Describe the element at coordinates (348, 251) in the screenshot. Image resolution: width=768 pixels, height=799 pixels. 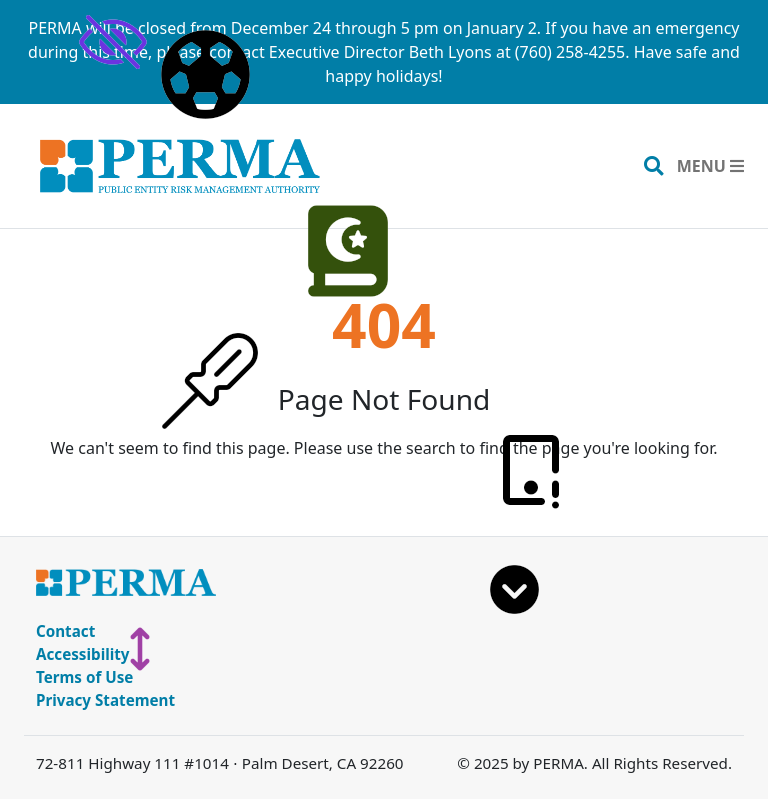
I see `access quran or islamic religious text` at that location.